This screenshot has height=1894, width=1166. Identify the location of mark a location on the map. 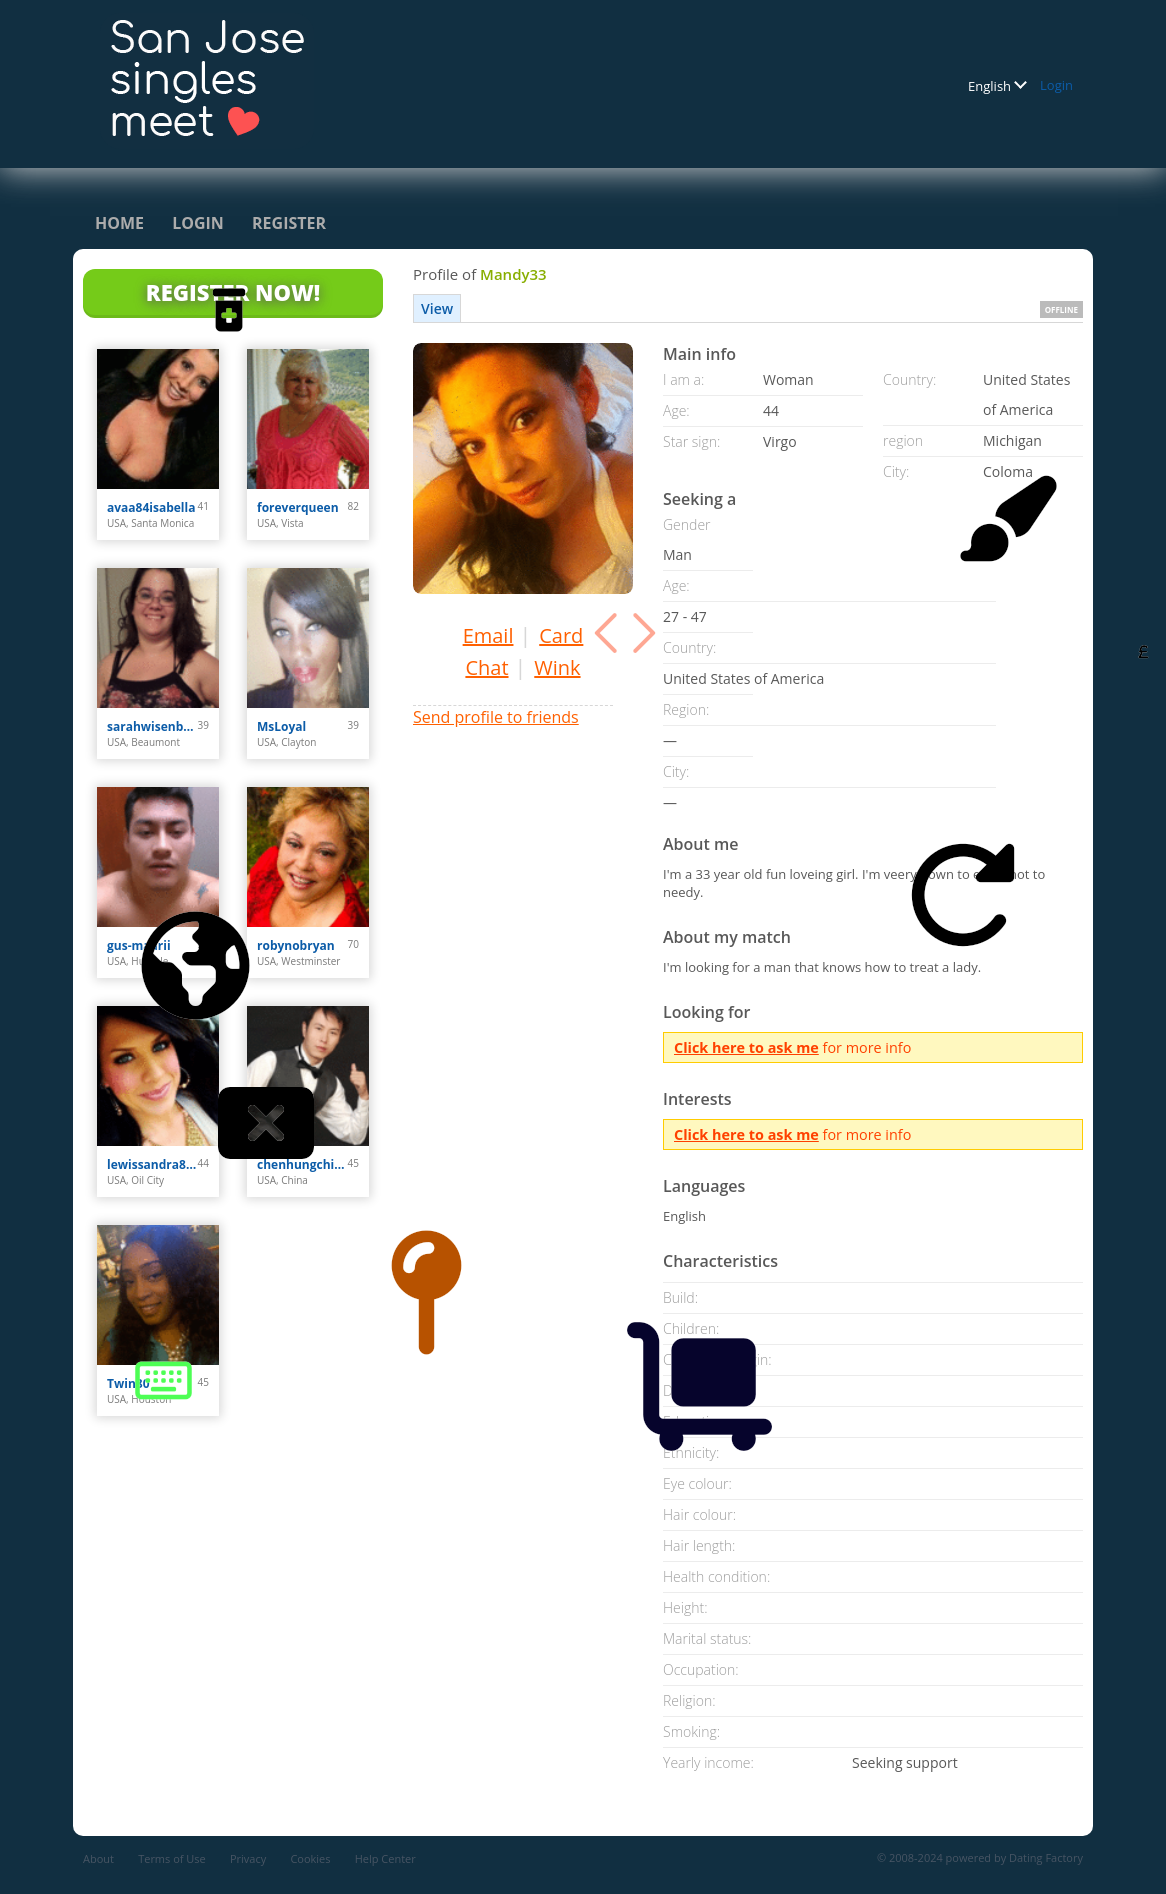
(426, 1292).